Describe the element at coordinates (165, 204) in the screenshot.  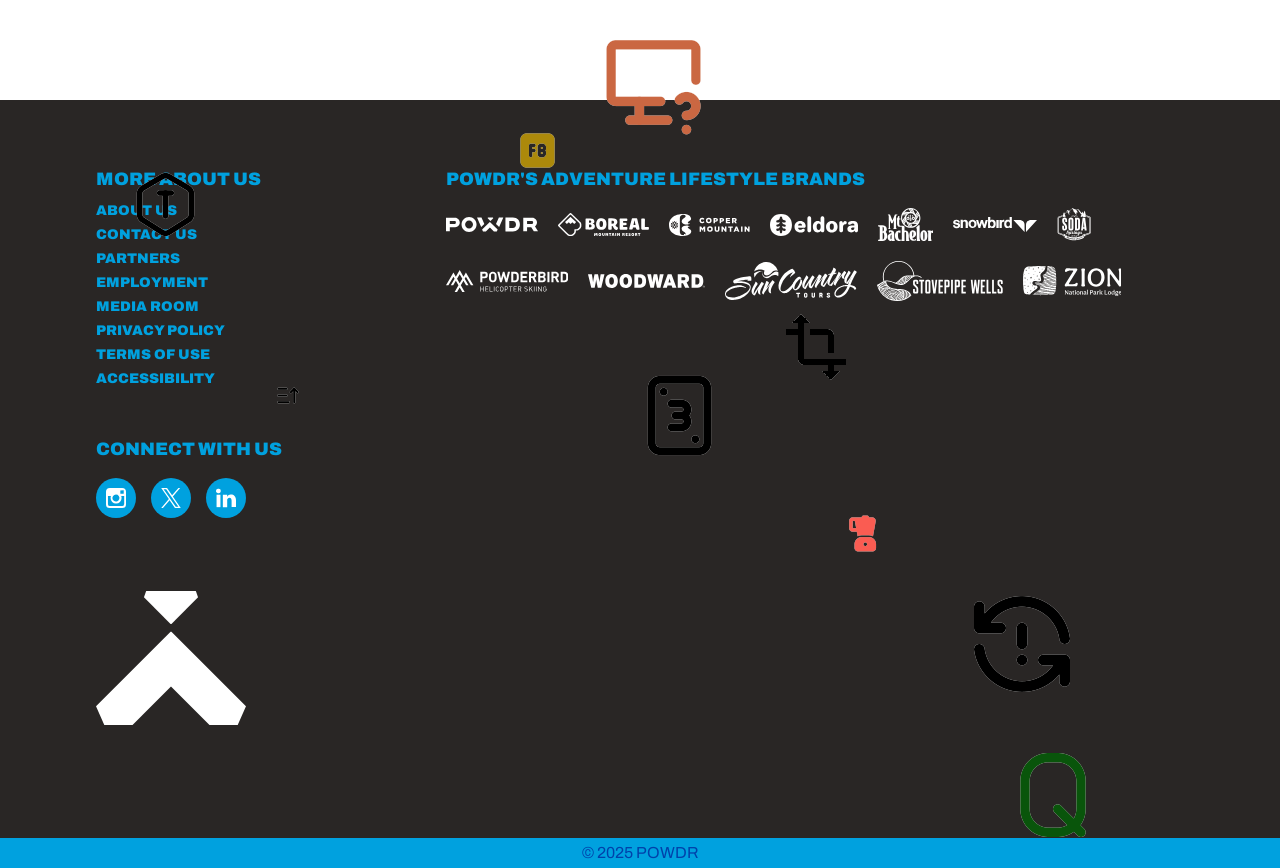
I see `indicates a category or tag starting with "T"` at that location.